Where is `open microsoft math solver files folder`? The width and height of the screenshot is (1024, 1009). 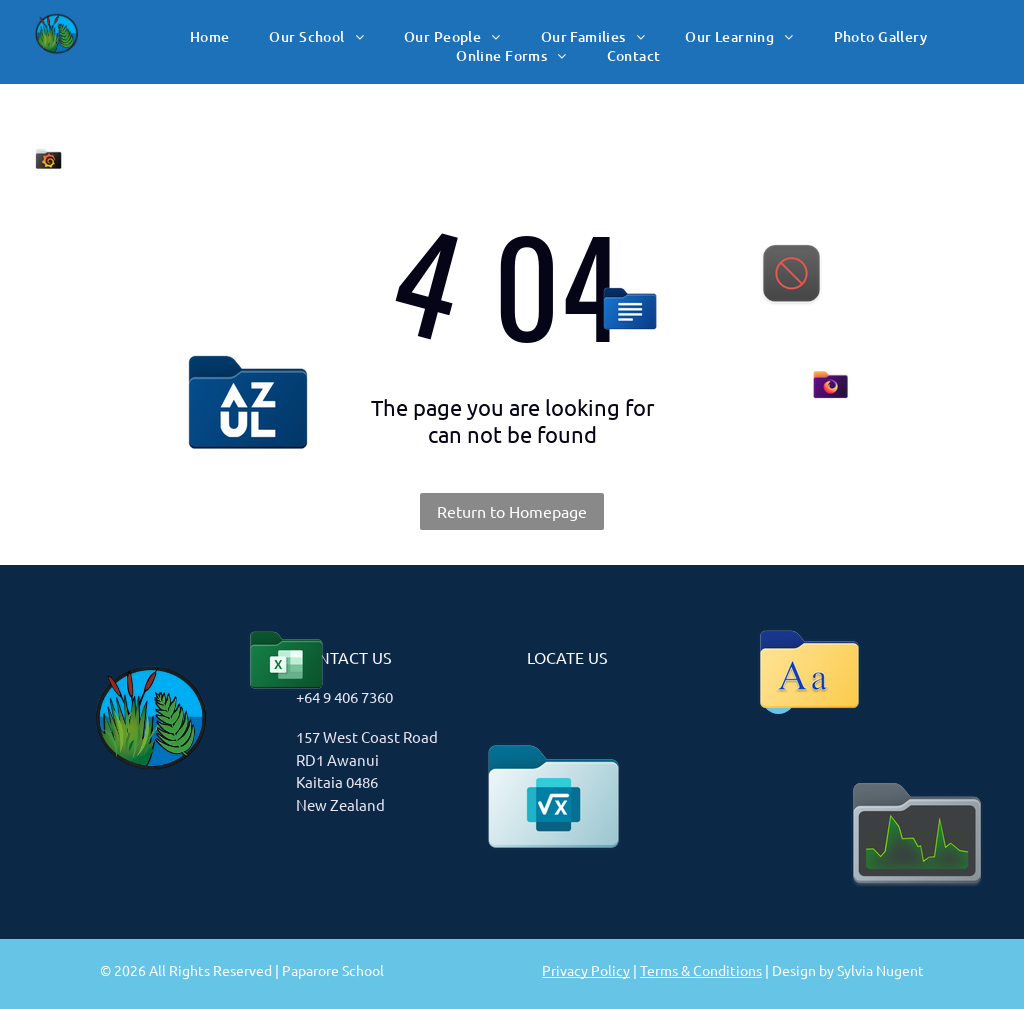
open microsoft math solver files folder is located at coordinates (553, 800).